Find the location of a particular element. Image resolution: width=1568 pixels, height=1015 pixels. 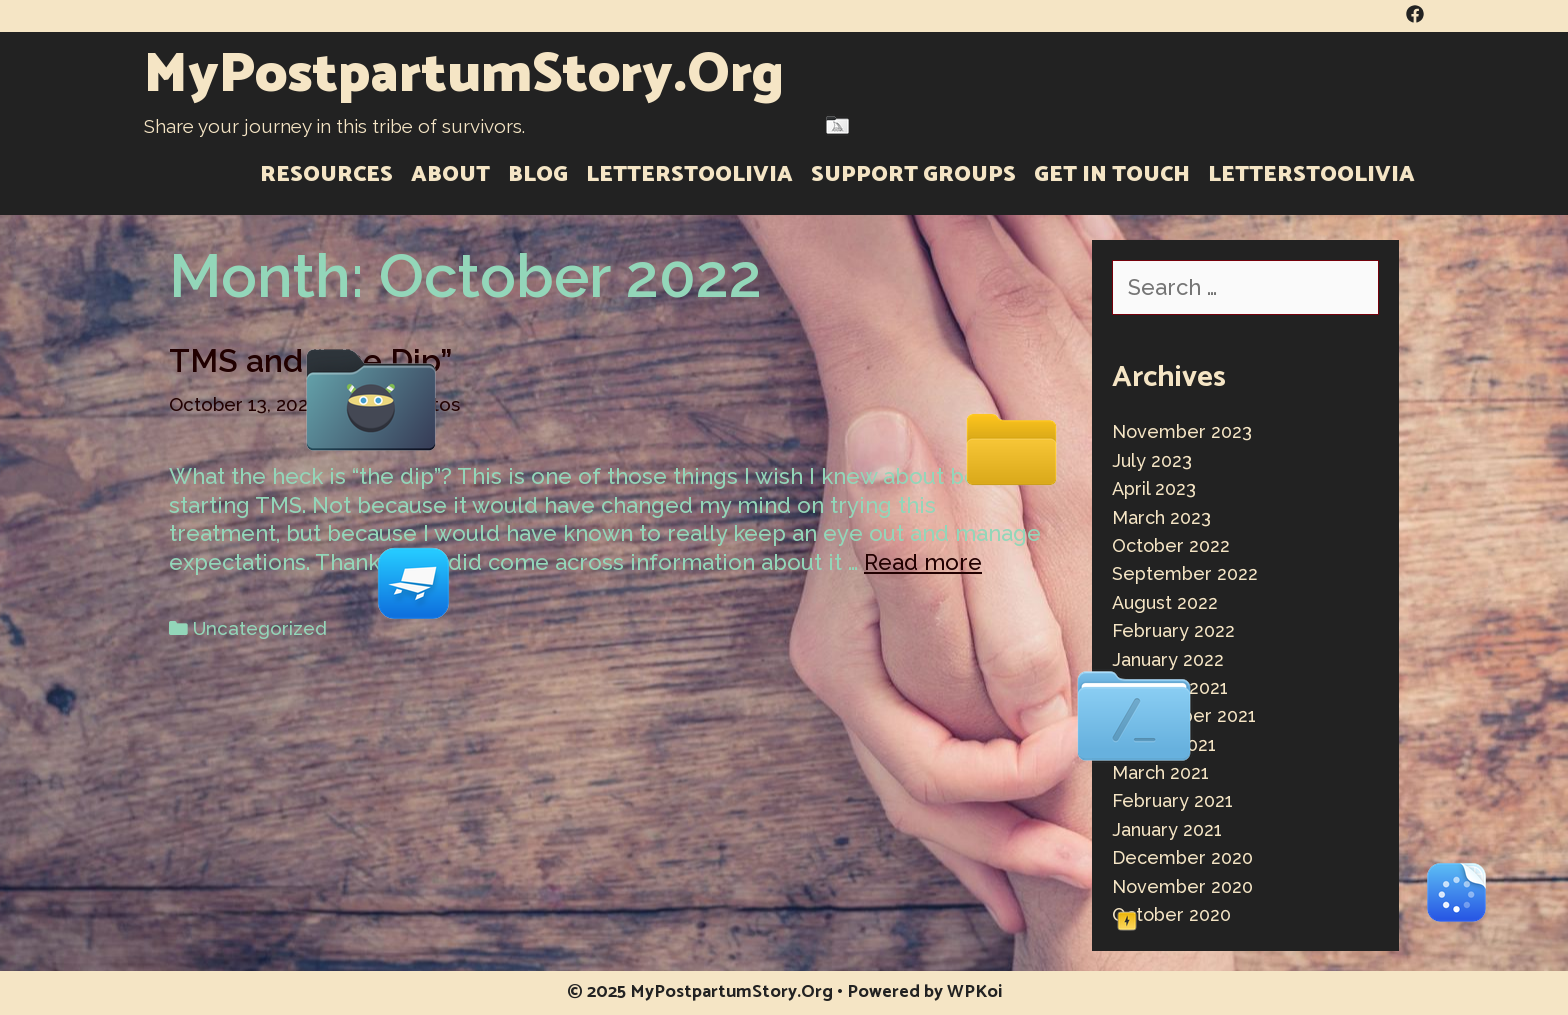

open ninja download manager folder is located at coordinates (370, 403).